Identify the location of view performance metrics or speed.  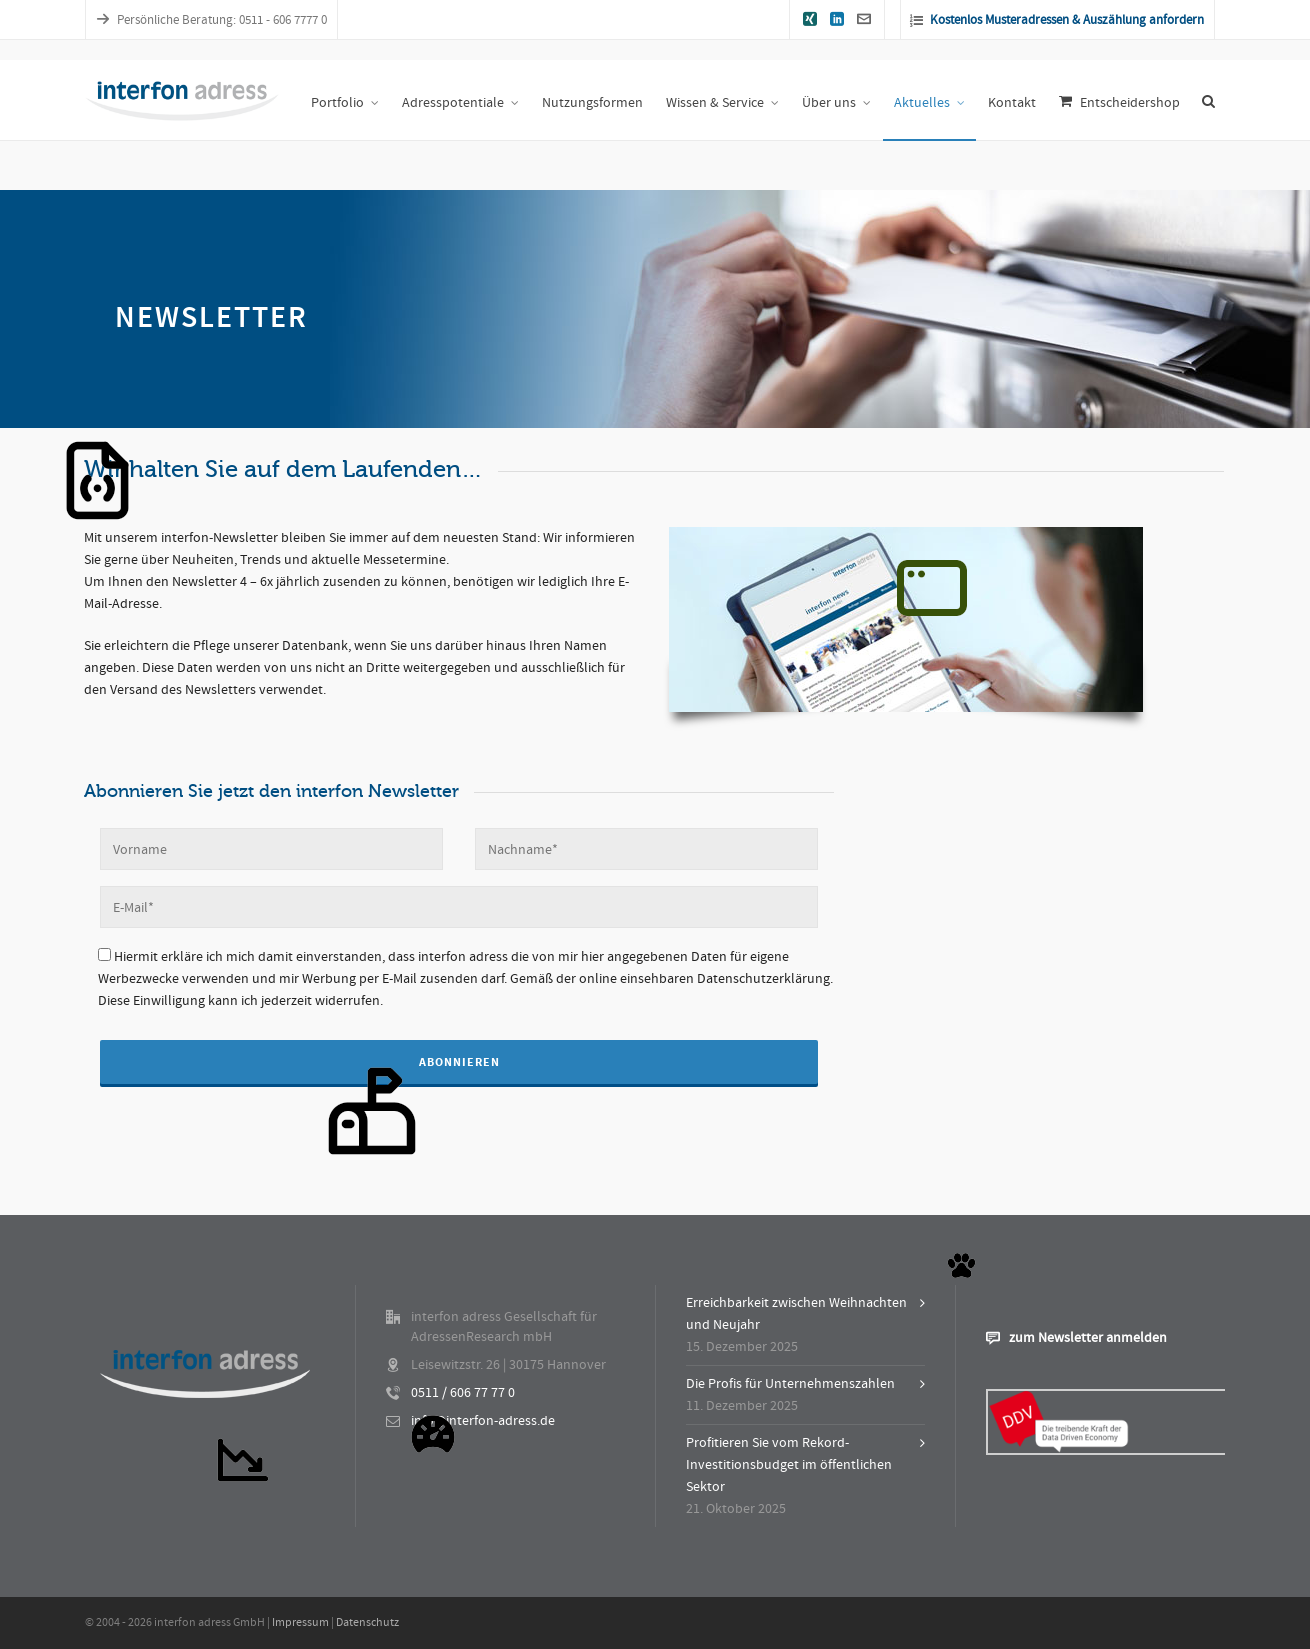
(433, 1434).